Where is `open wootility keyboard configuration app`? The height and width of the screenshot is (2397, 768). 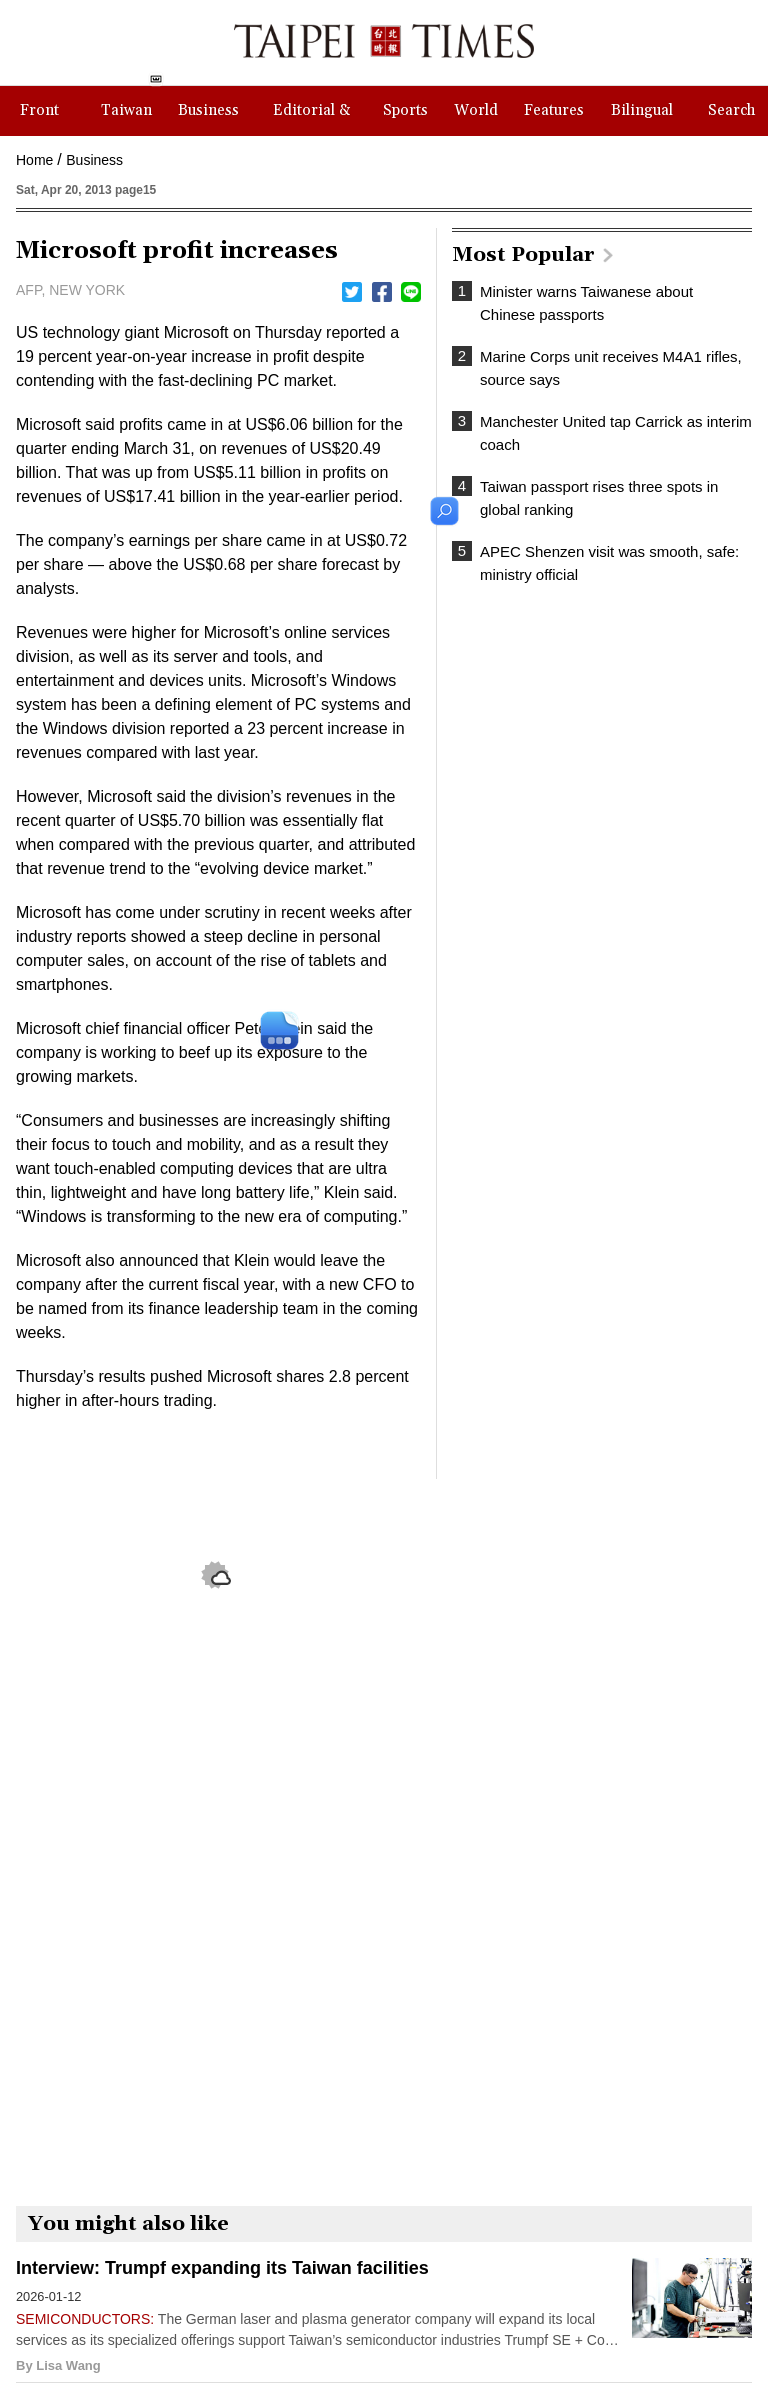 open wootility keyboard configuration app is located at coordinates (156, 79).